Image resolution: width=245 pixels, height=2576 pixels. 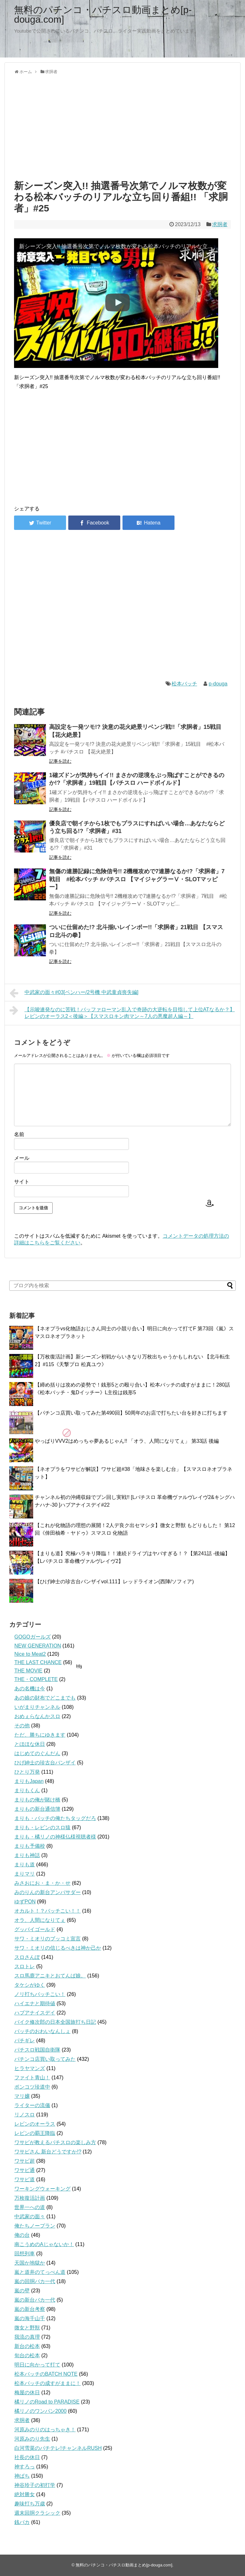 What do you see at coordinates (79, 1666) in the screenshot?
I see `format text as heading level 3` at bounding box center [79, 1666].